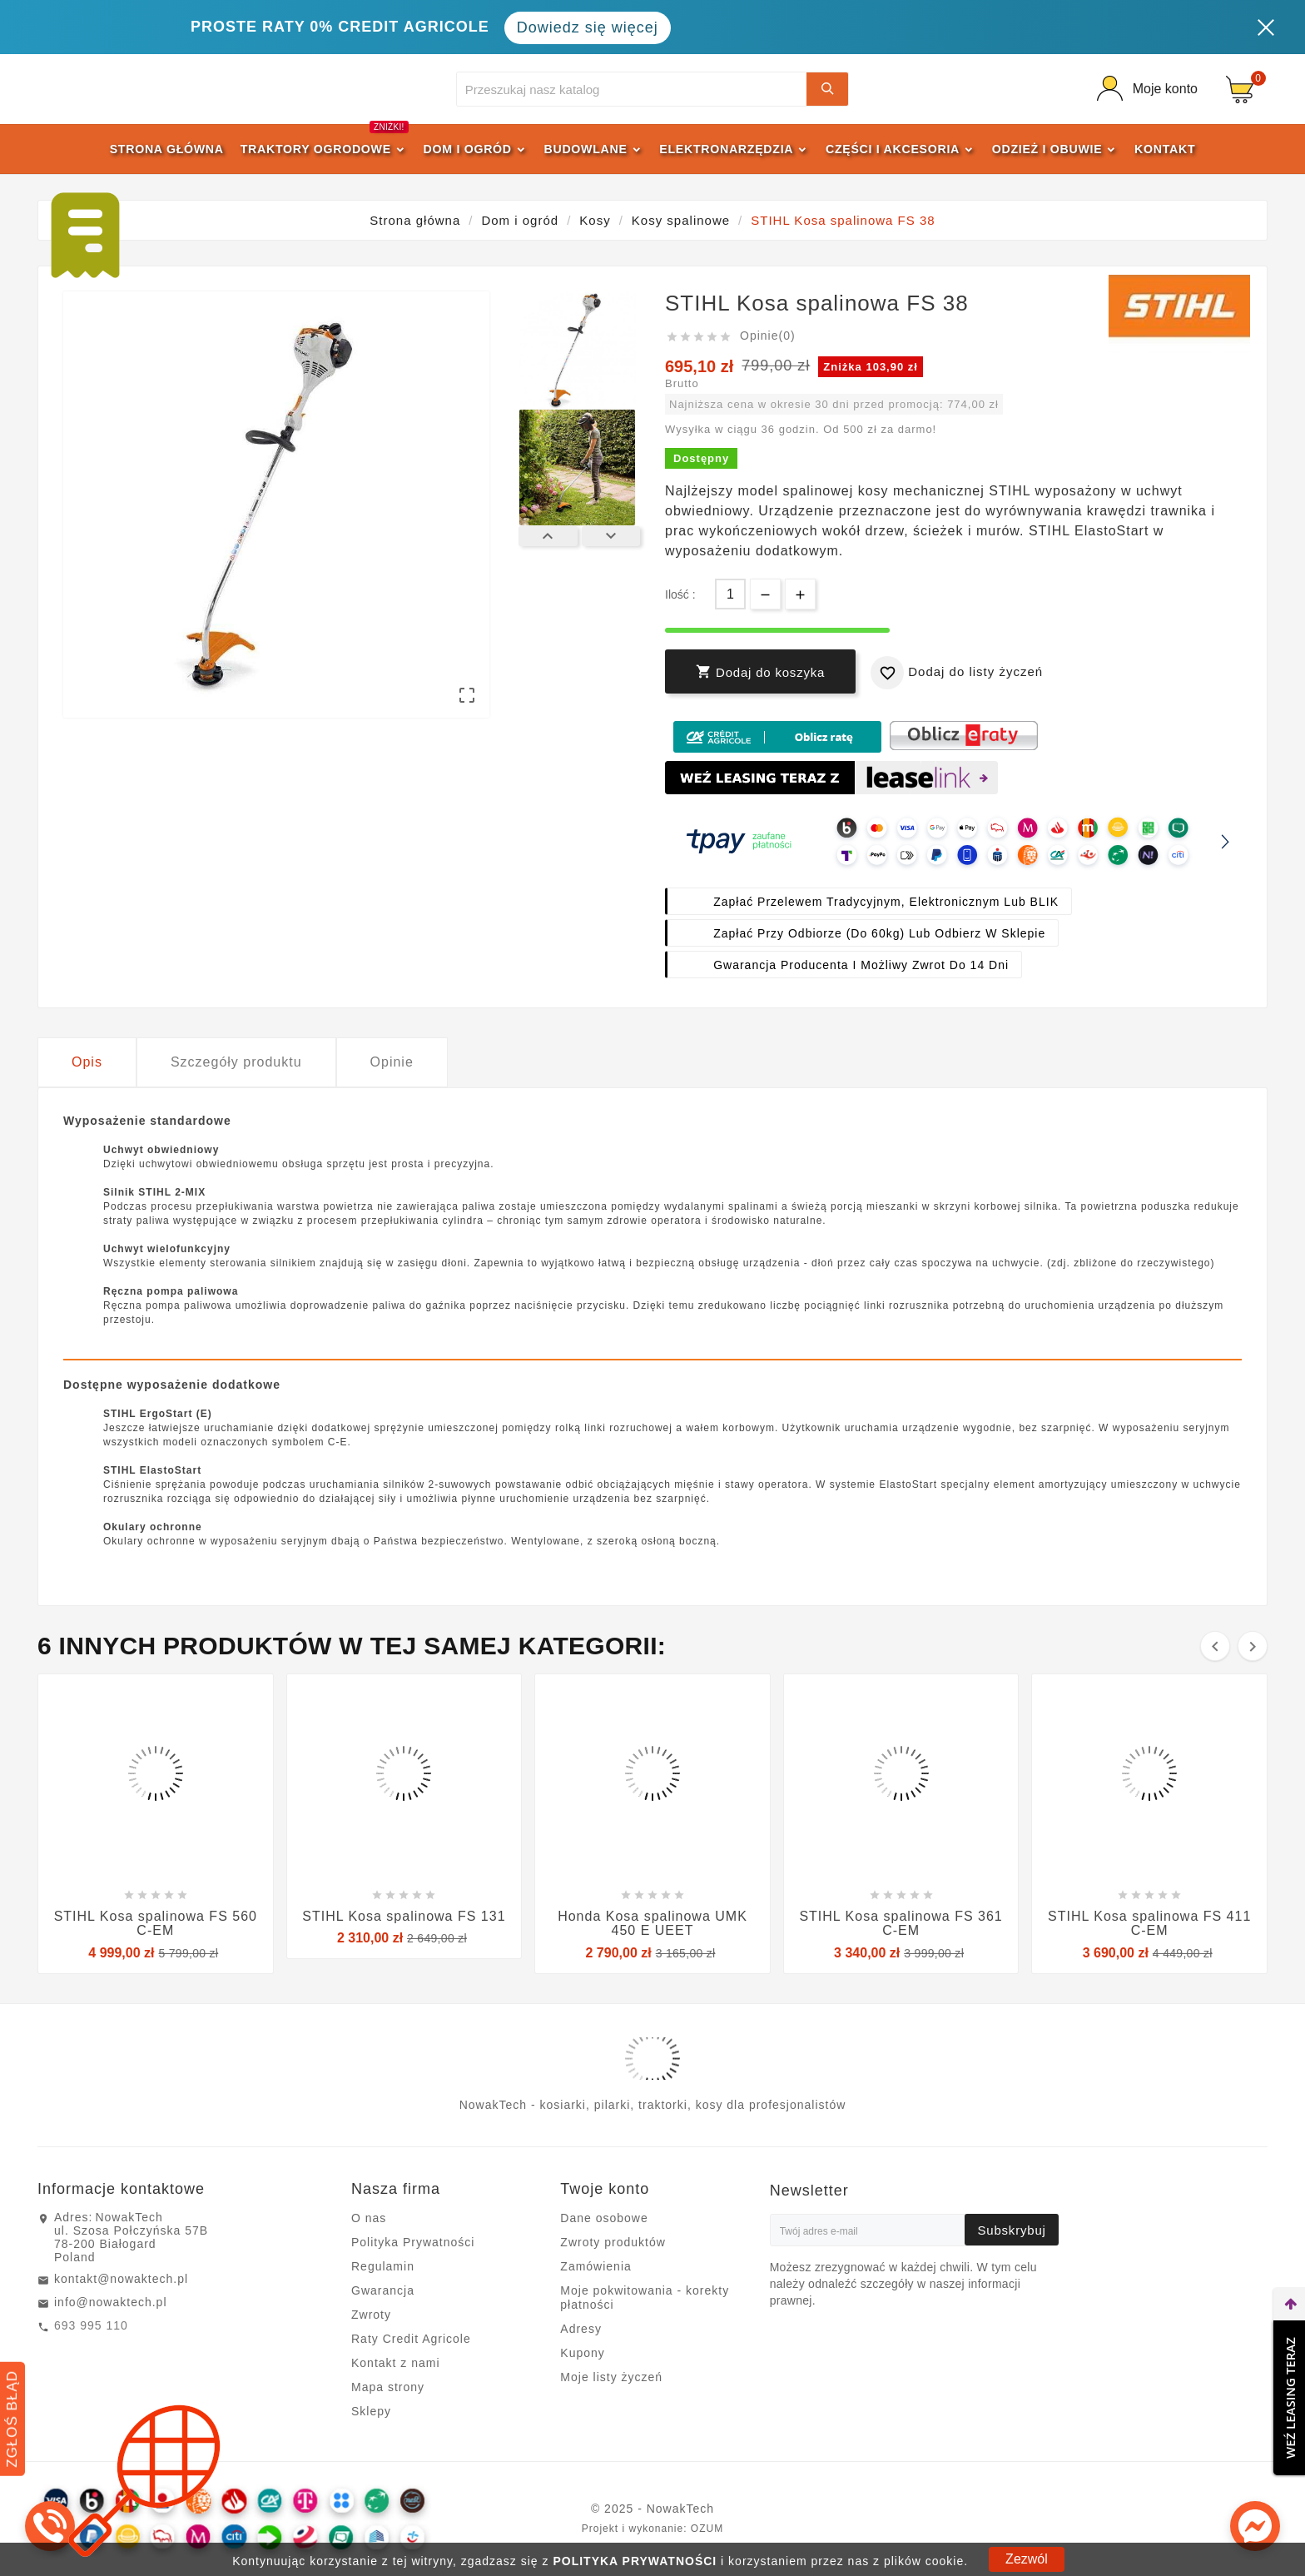 This screenshot has width=1305, height=2576. Describe the element at coordinates (141, 2484) in the screenshot. I see `access tennis or racquet sports features` at that location.